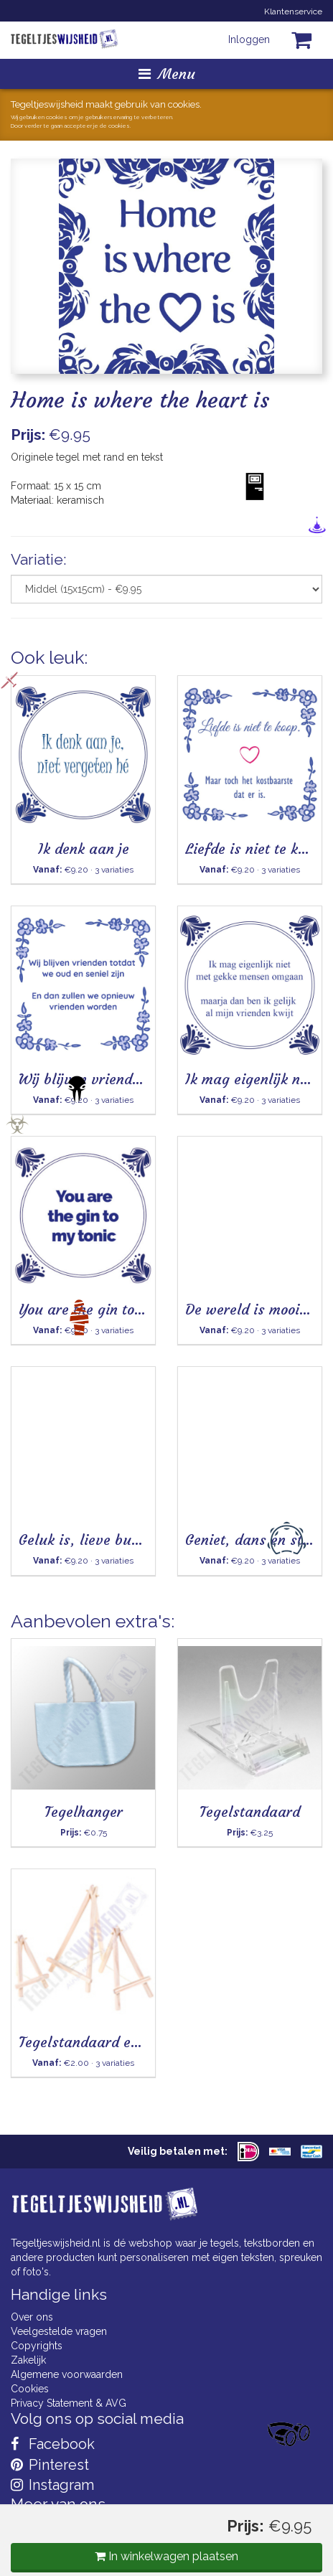 The height and width of the screenshot is (2576, 333). I want to click on indicates injured or wounded status, so click(80, 1317).